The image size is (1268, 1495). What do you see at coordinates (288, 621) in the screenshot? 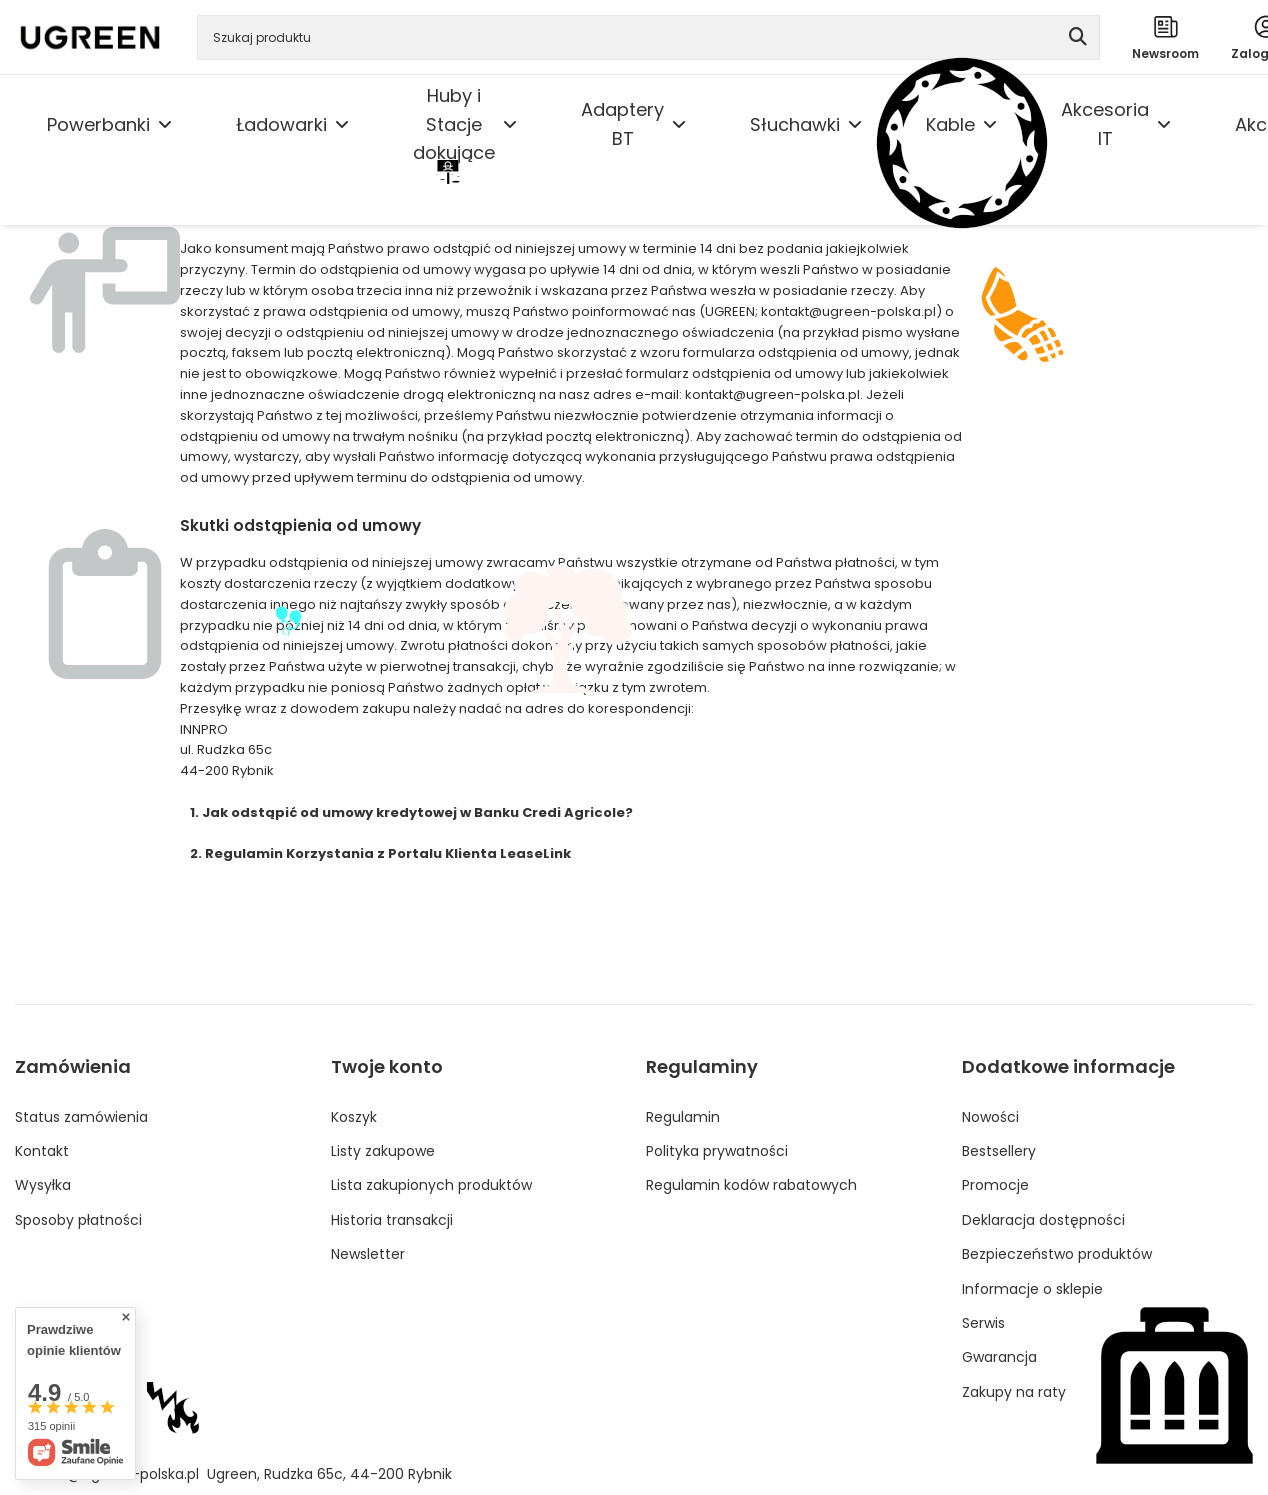
I see `indicates a celebration or party event` at bounding box center [288, 621].